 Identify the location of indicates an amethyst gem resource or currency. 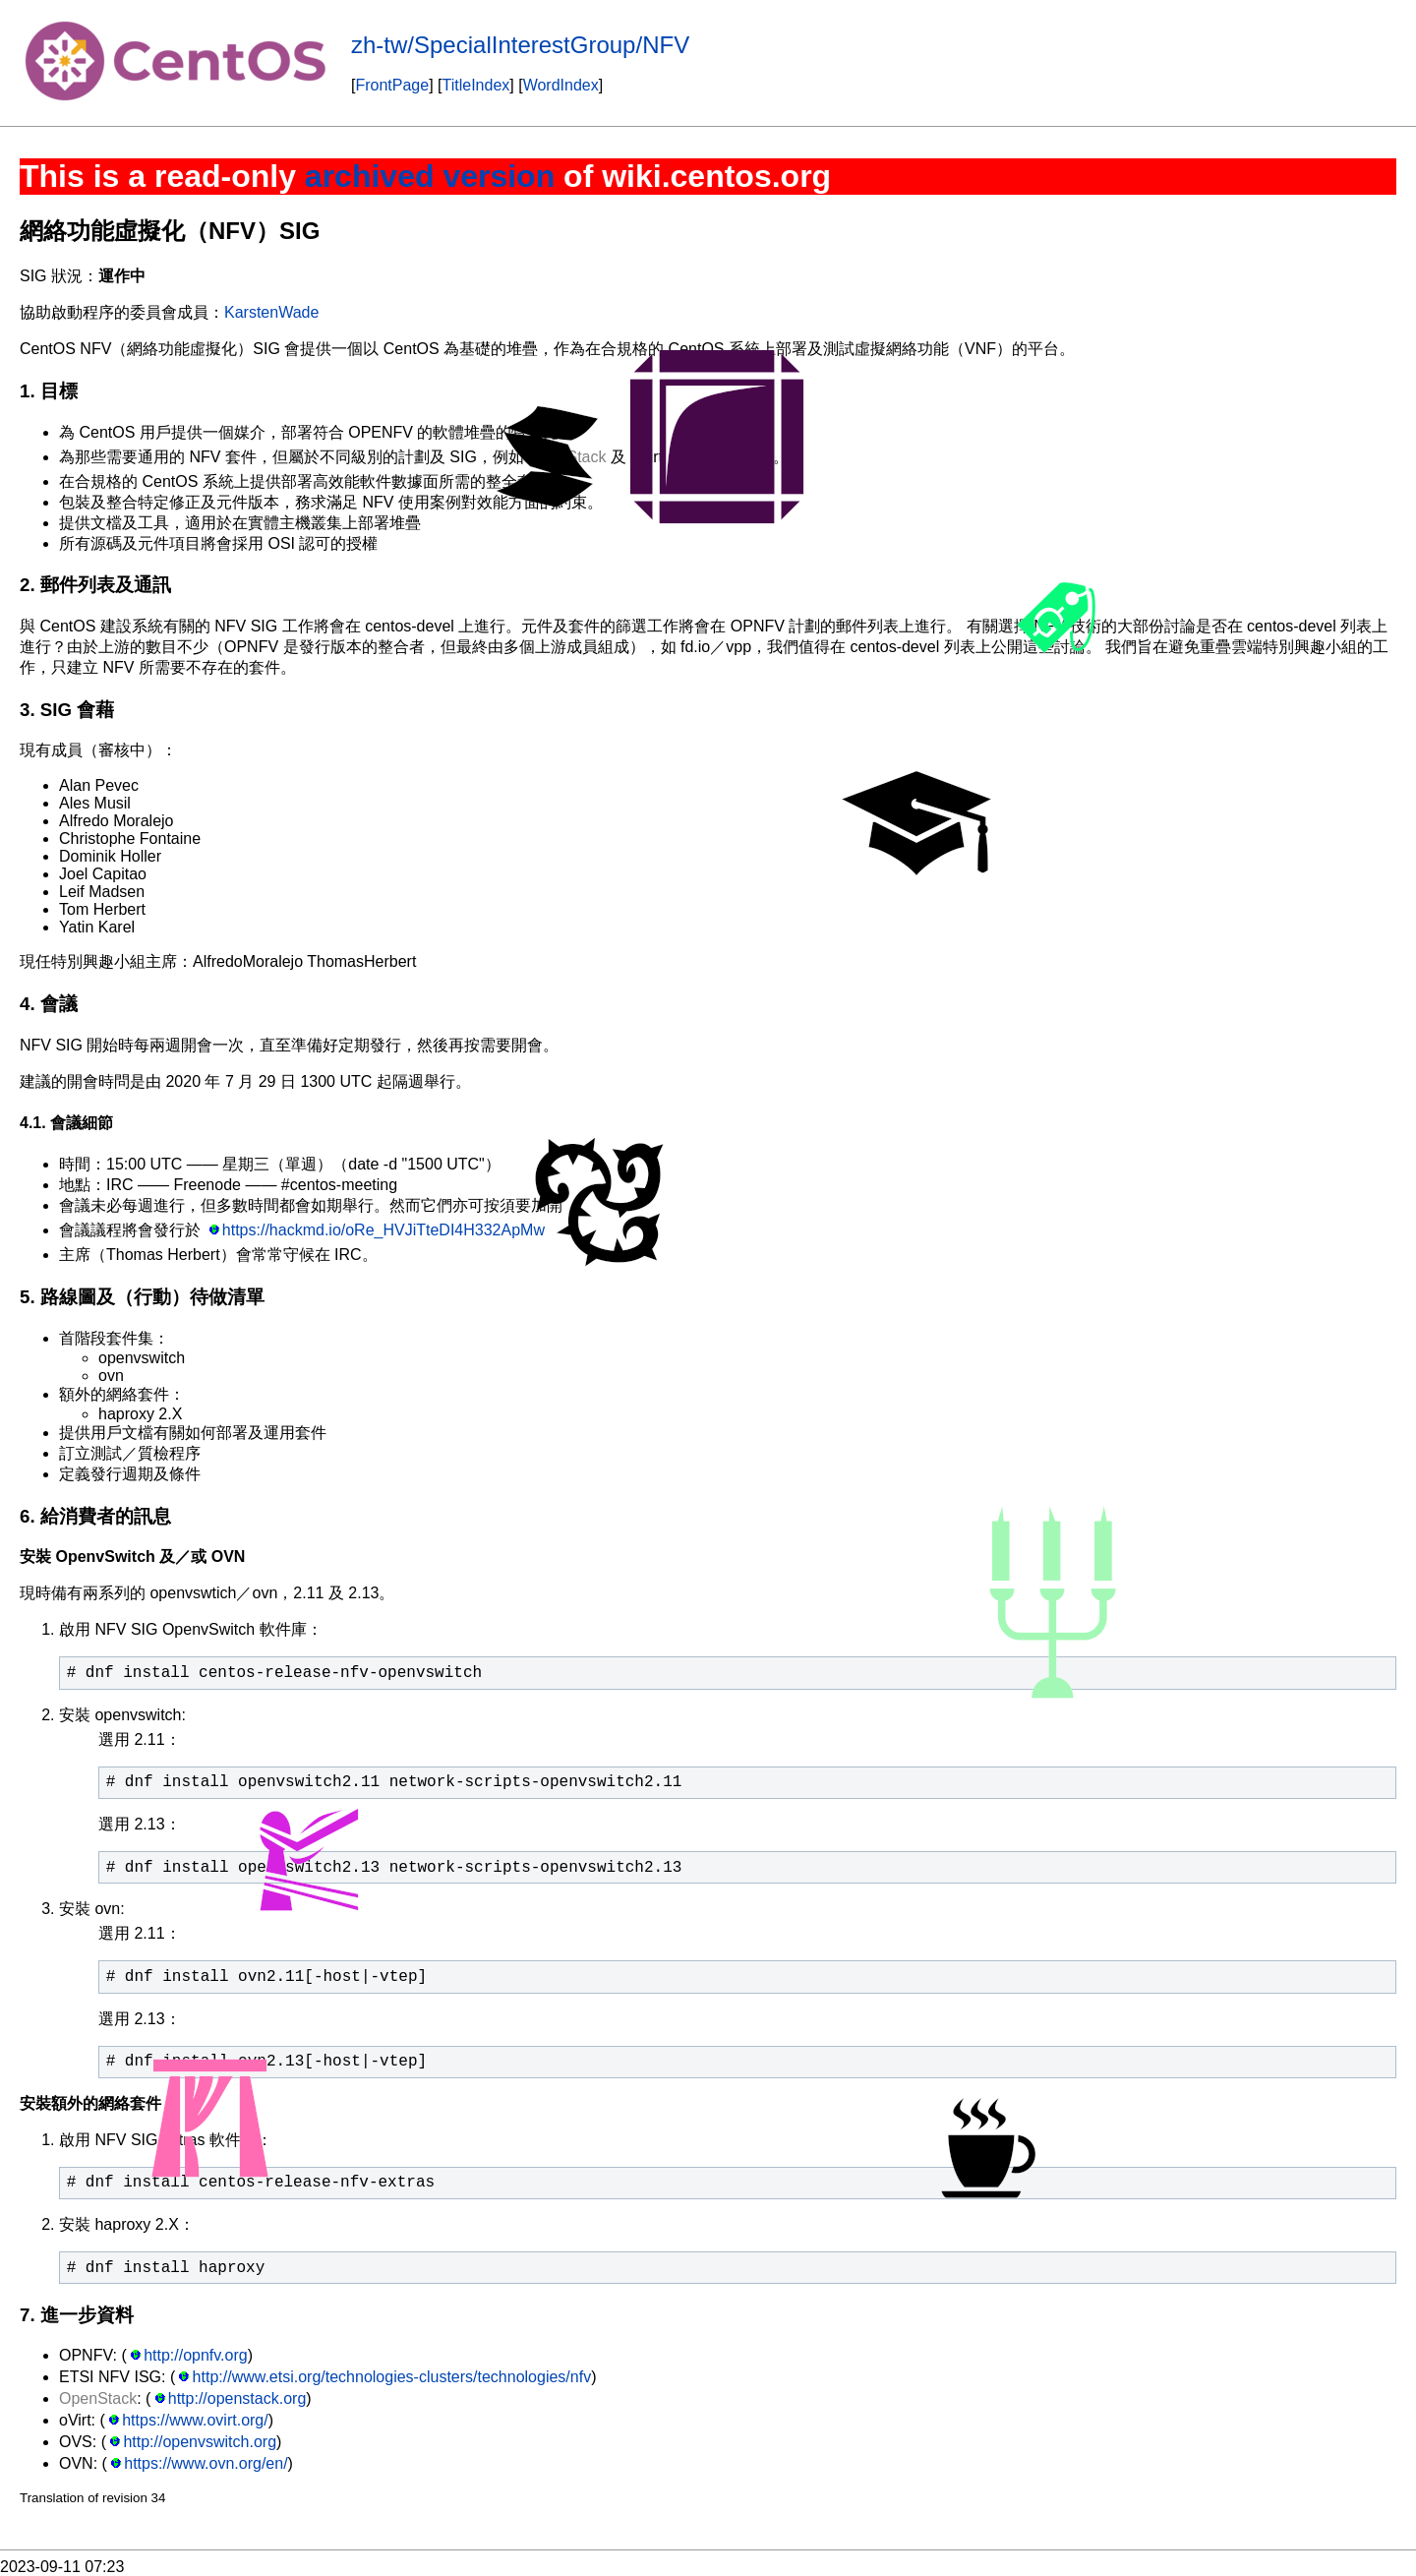
(717, 437).